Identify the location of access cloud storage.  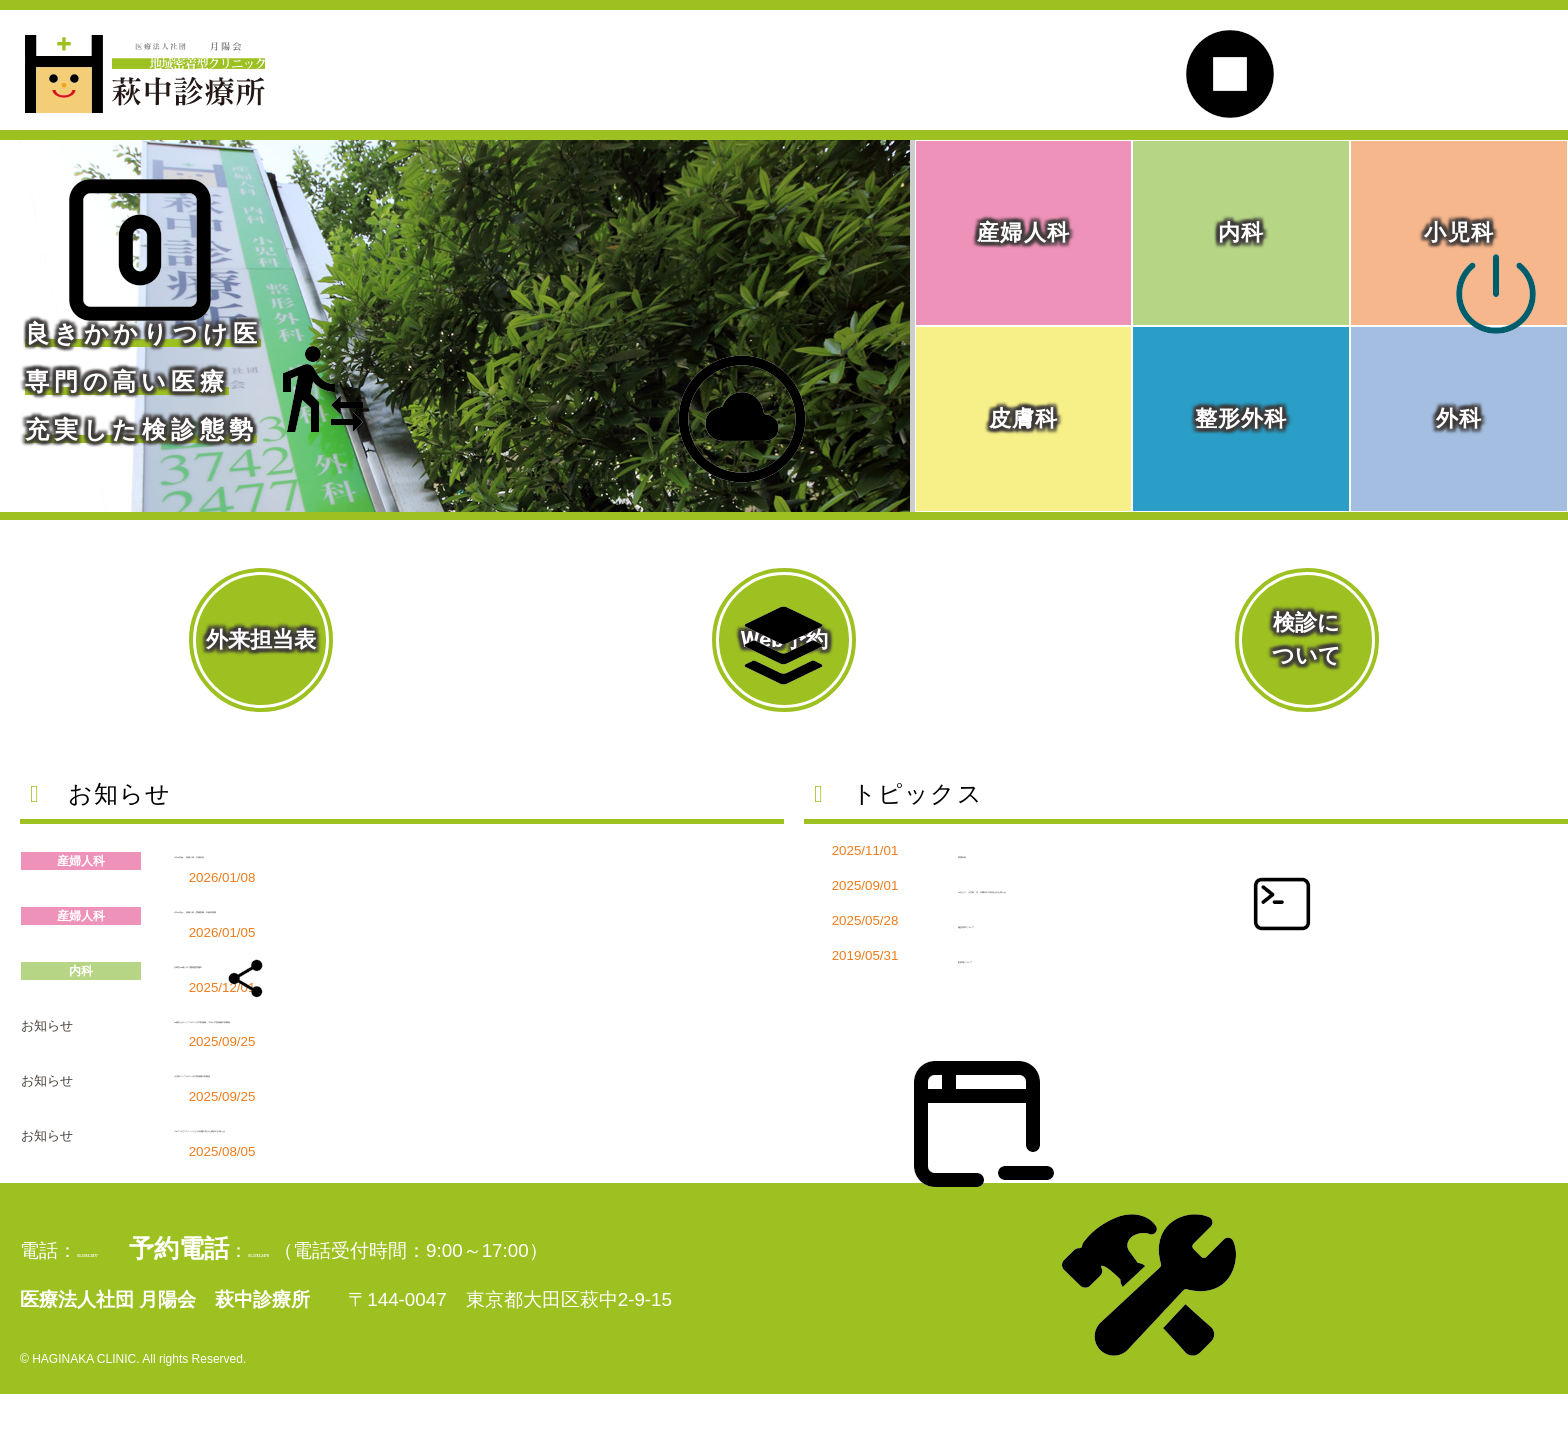
(742, 419).